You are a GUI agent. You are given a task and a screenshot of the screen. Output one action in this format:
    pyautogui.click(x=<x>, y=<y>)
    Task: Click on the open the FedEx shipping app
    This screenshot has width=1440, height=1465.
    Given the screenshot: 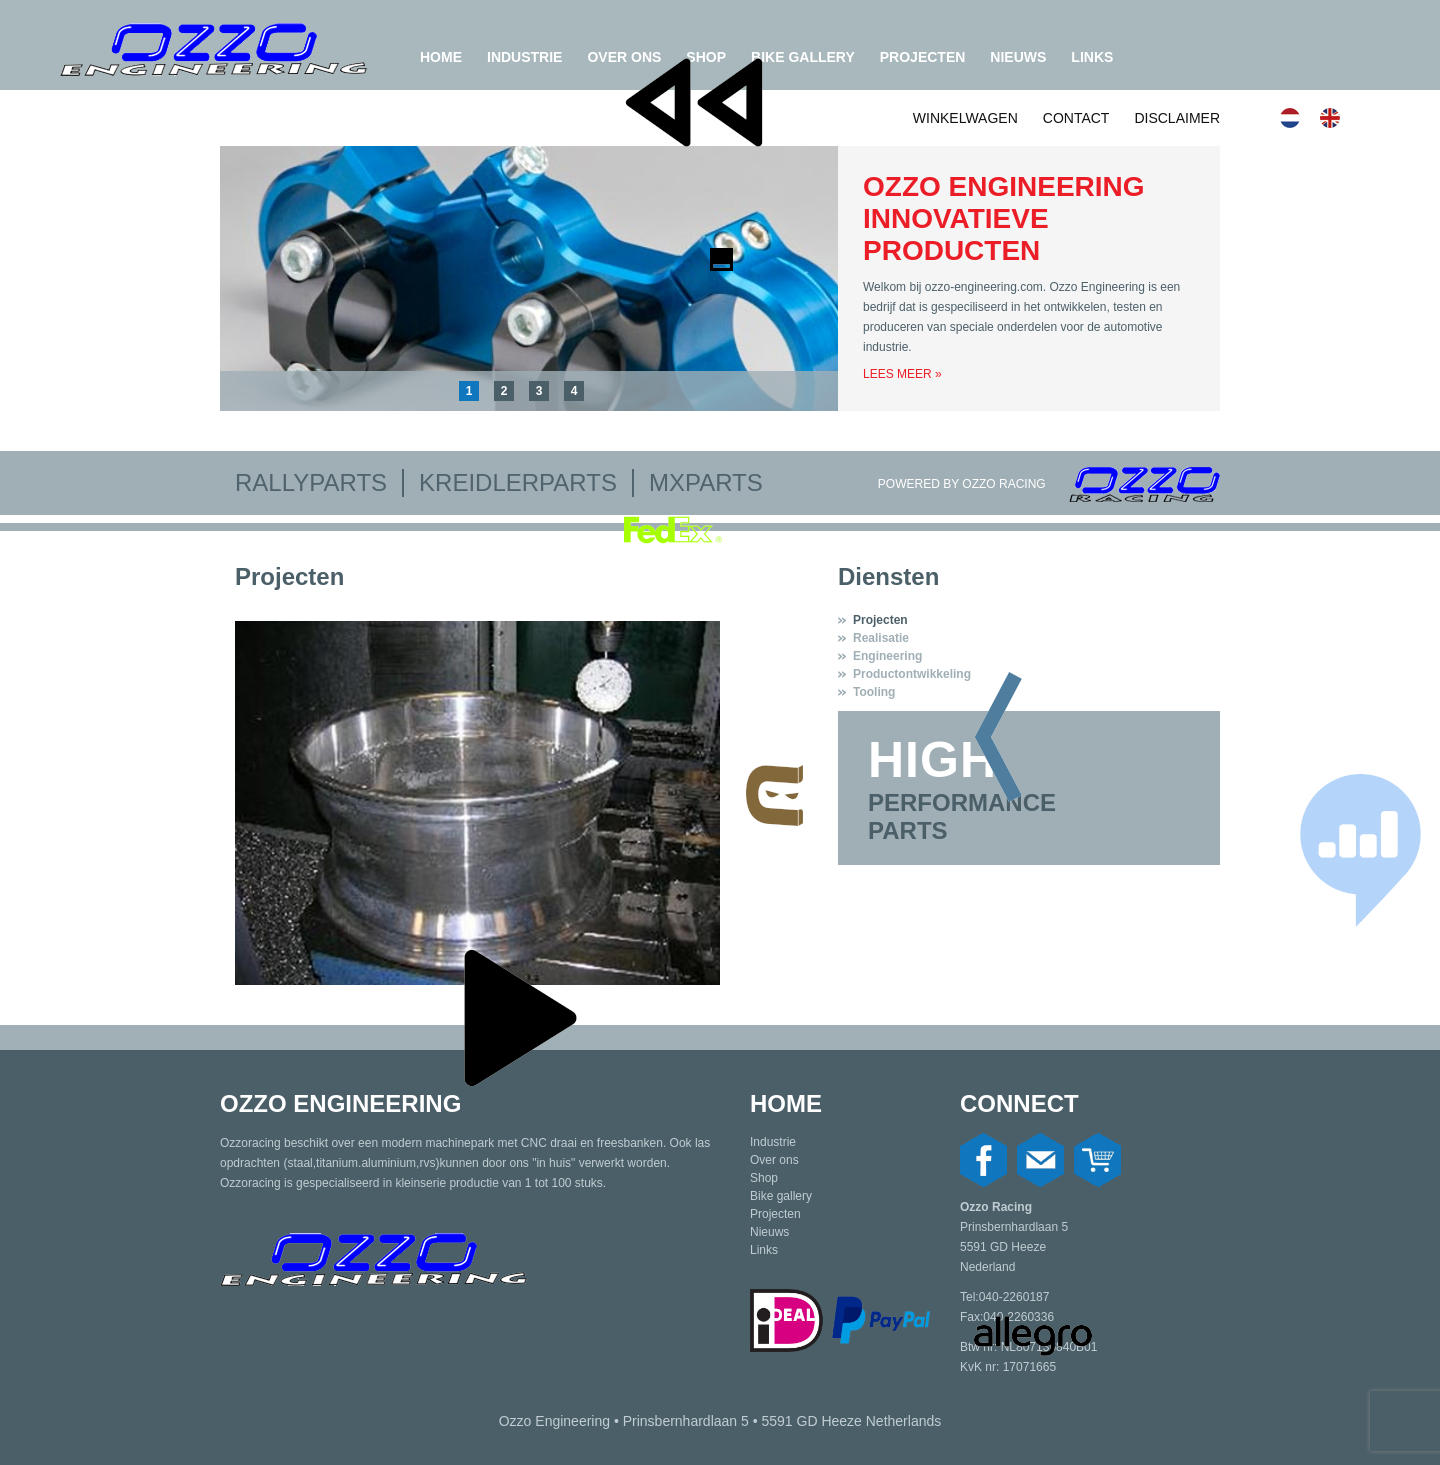 What is the action you would take?
    pyautogui.click(x=673, y=530)
    